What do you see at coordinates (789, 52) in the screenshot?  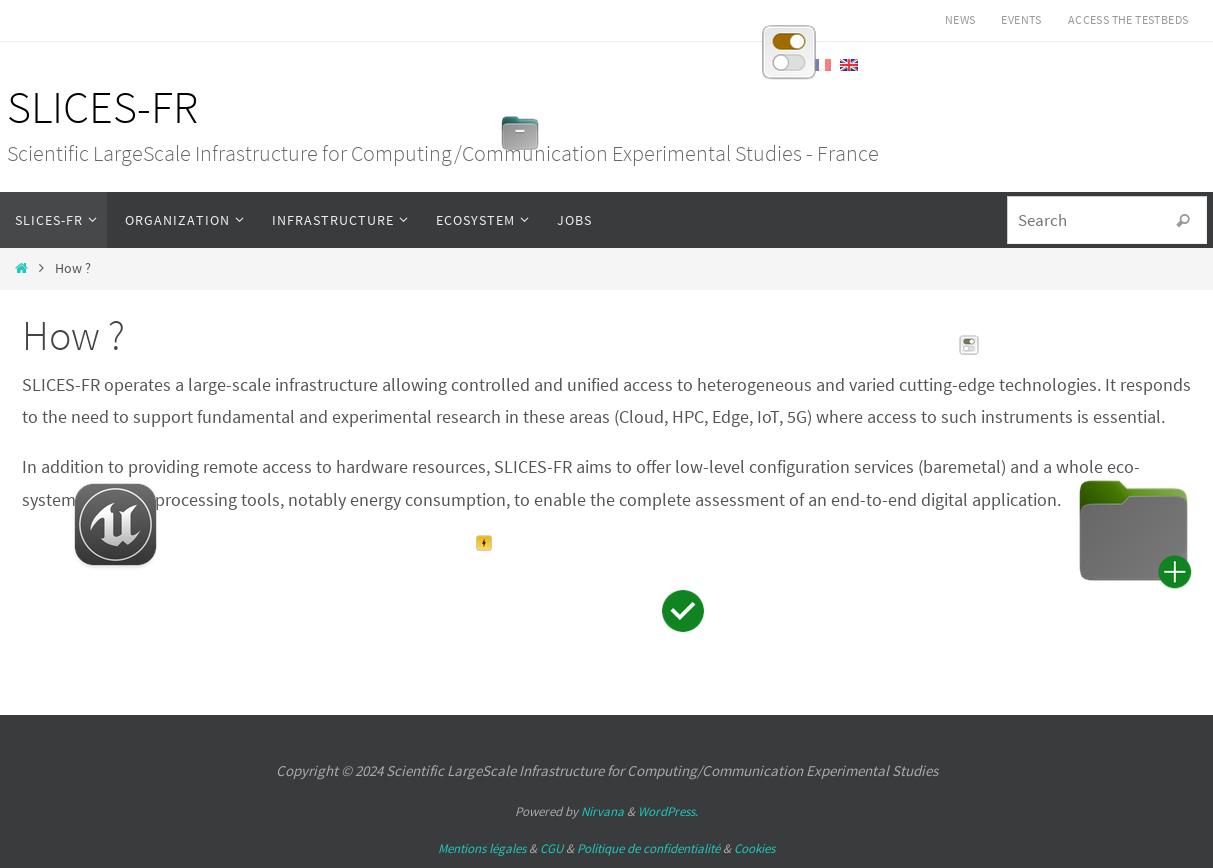 I see `open gnome tweaks to customize desktop settings` at bounding box center [789, 52].